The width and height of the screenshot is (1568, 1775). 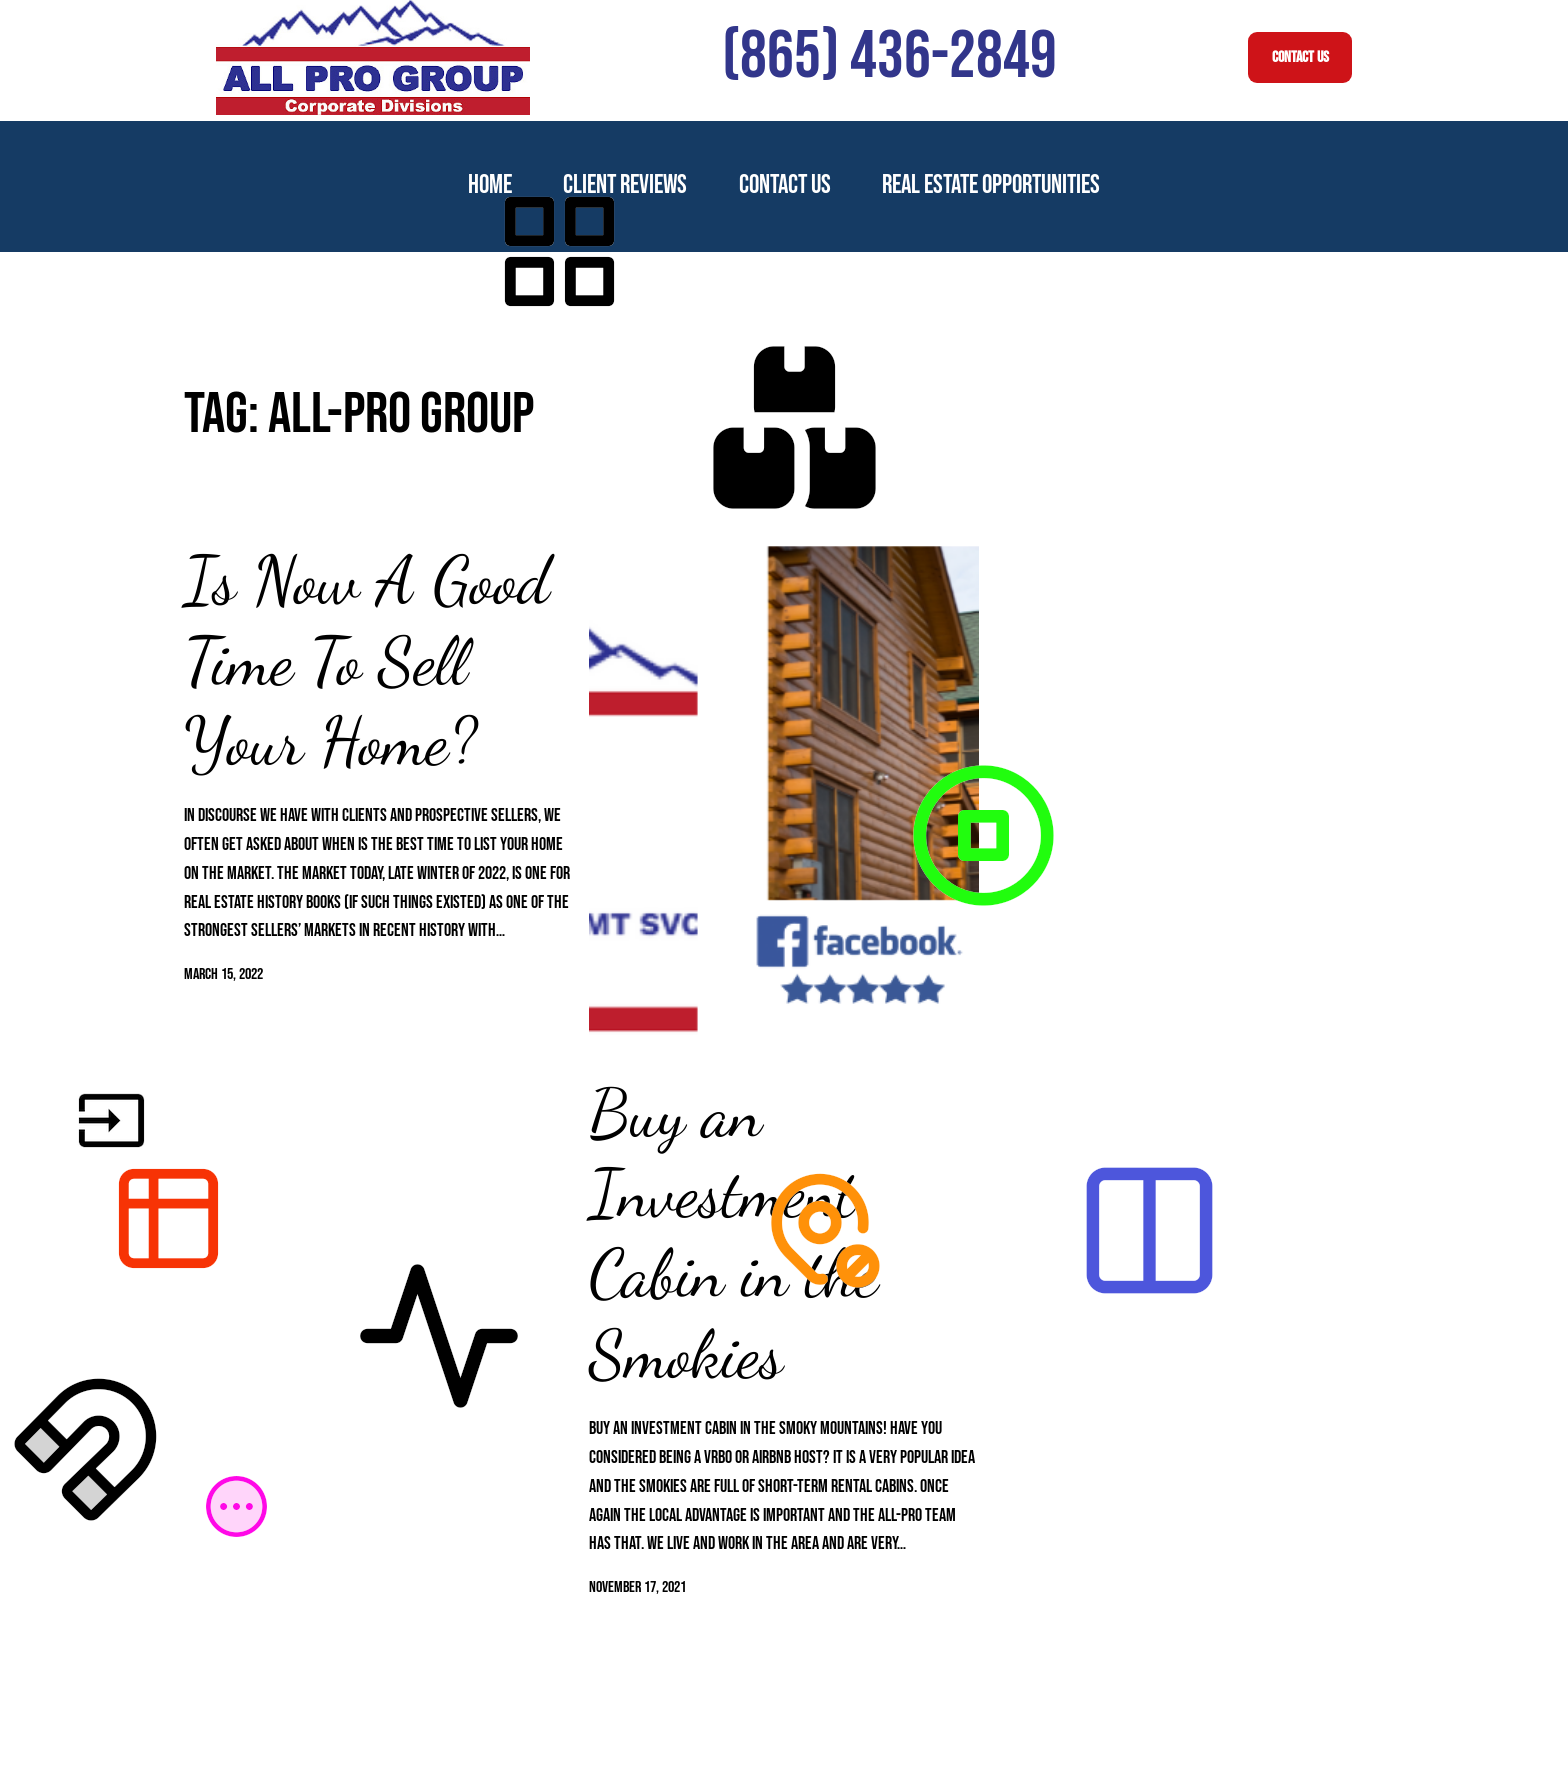 What do you see at coordinates (236, 1506) in the screenshot?
I see `open more options menu` at bounding box center [236, 1506].